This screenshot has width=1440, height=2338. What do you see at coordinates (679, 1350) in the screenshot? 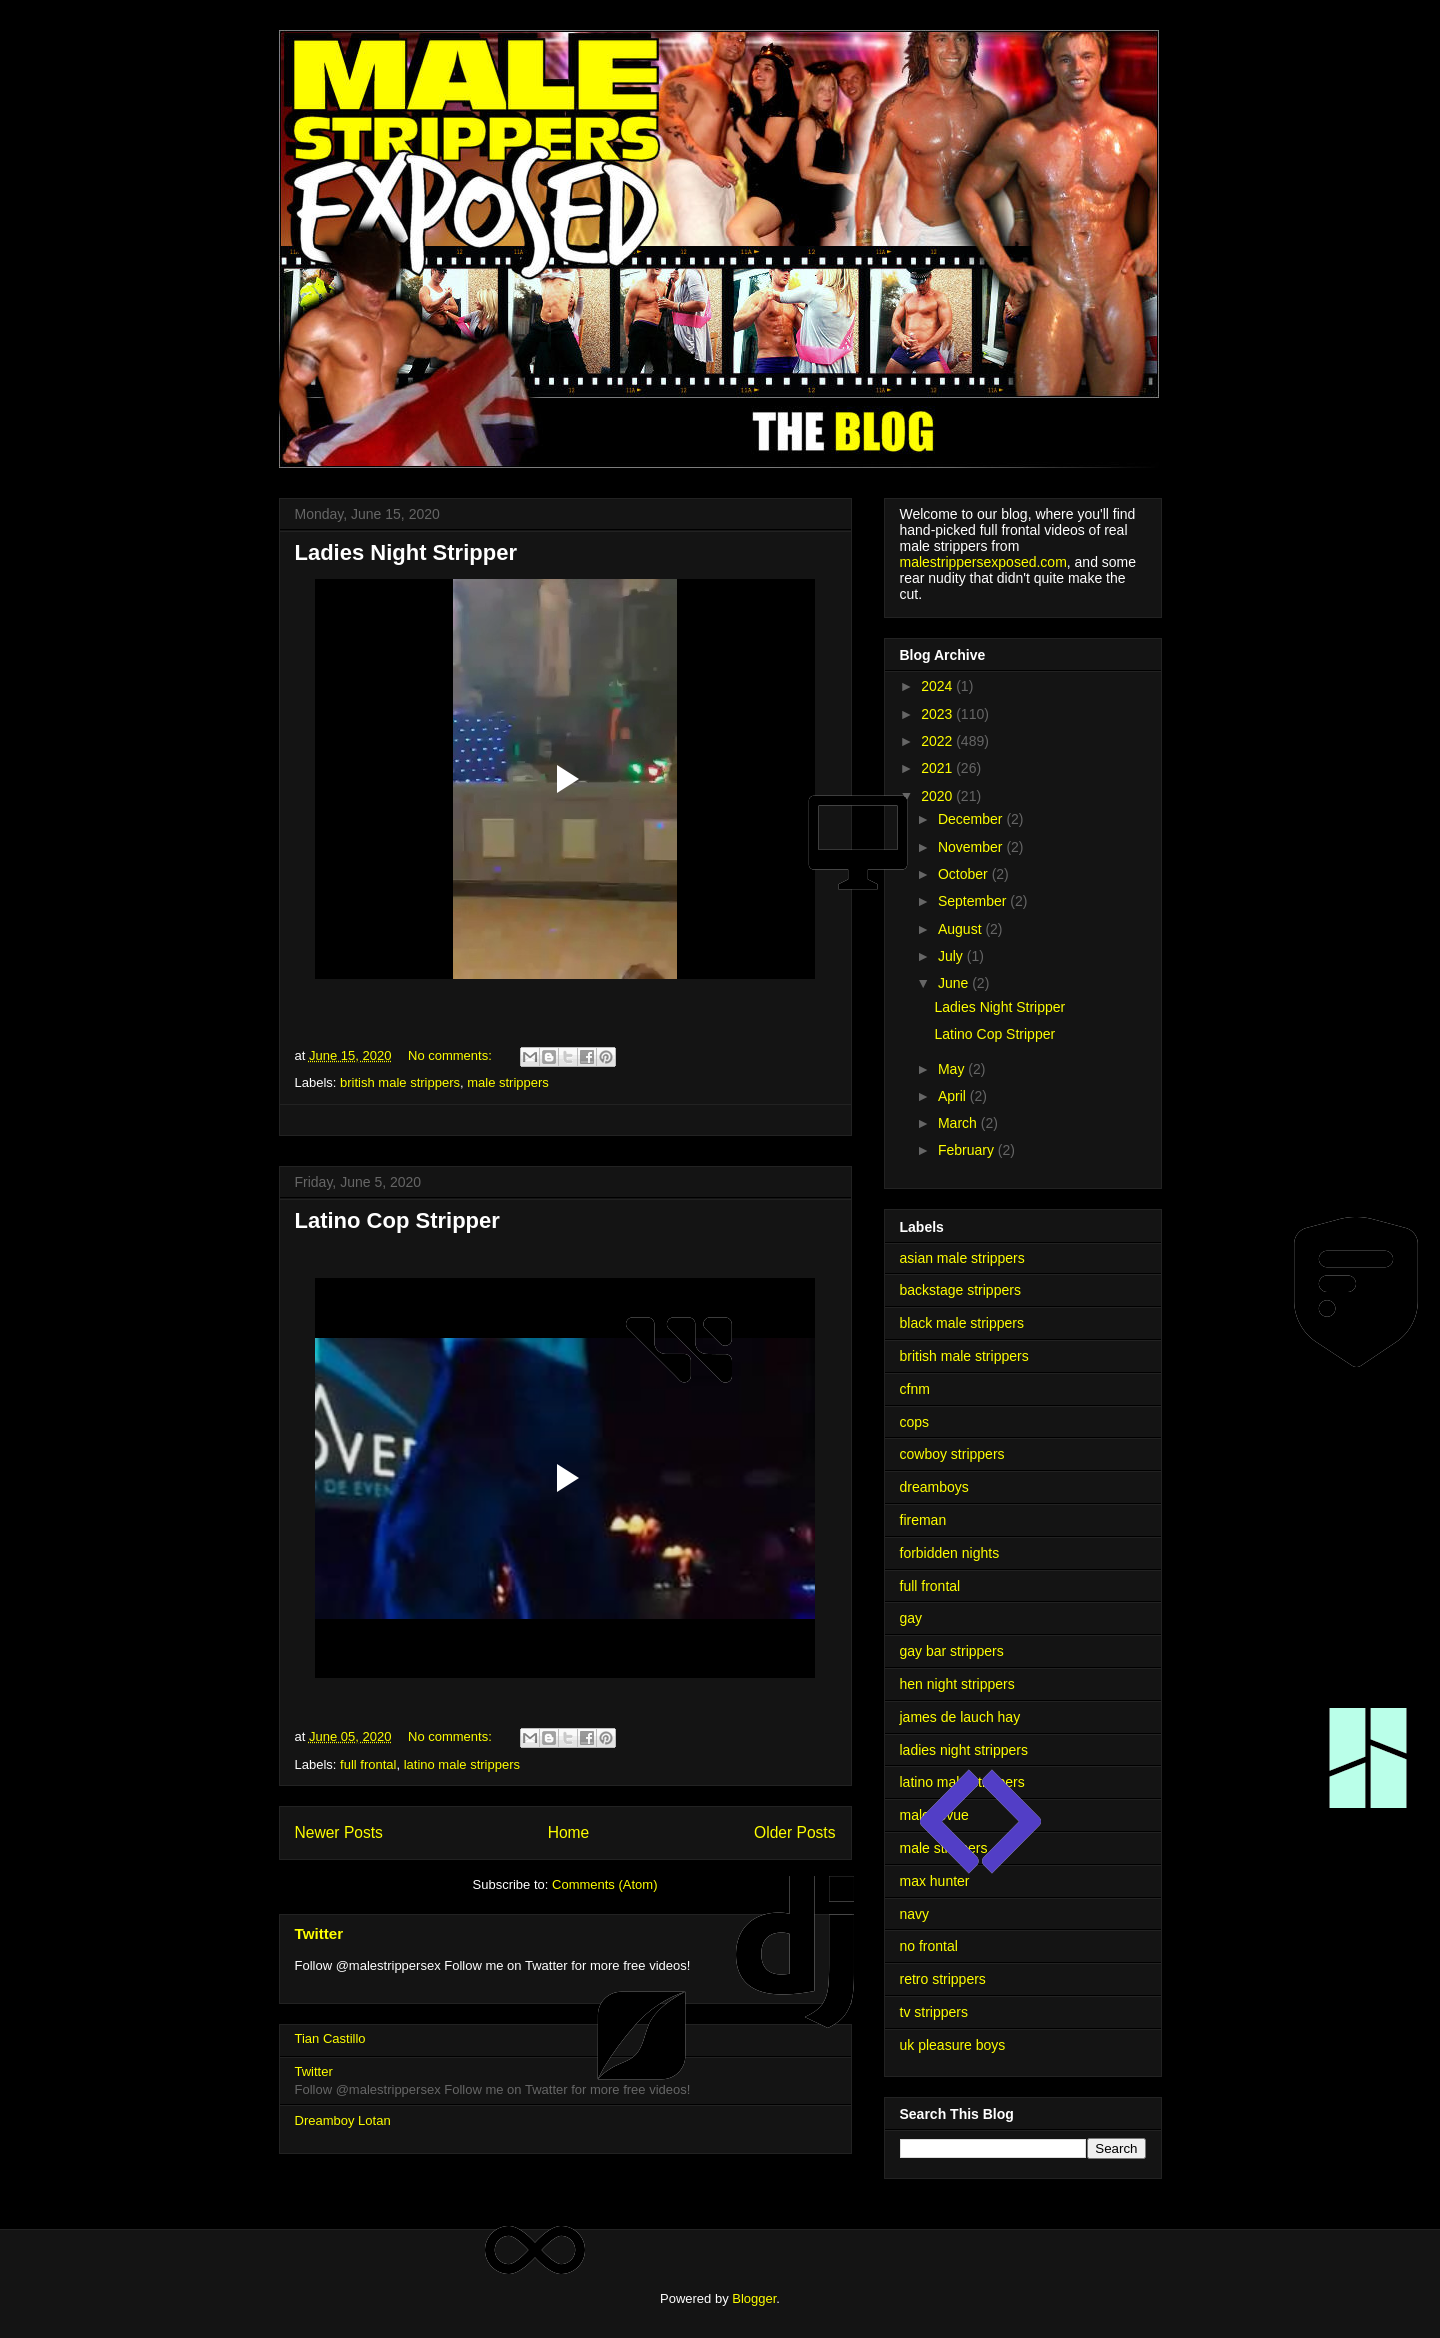
I see `western digital brand logo` at bounding box center [679, 1350].